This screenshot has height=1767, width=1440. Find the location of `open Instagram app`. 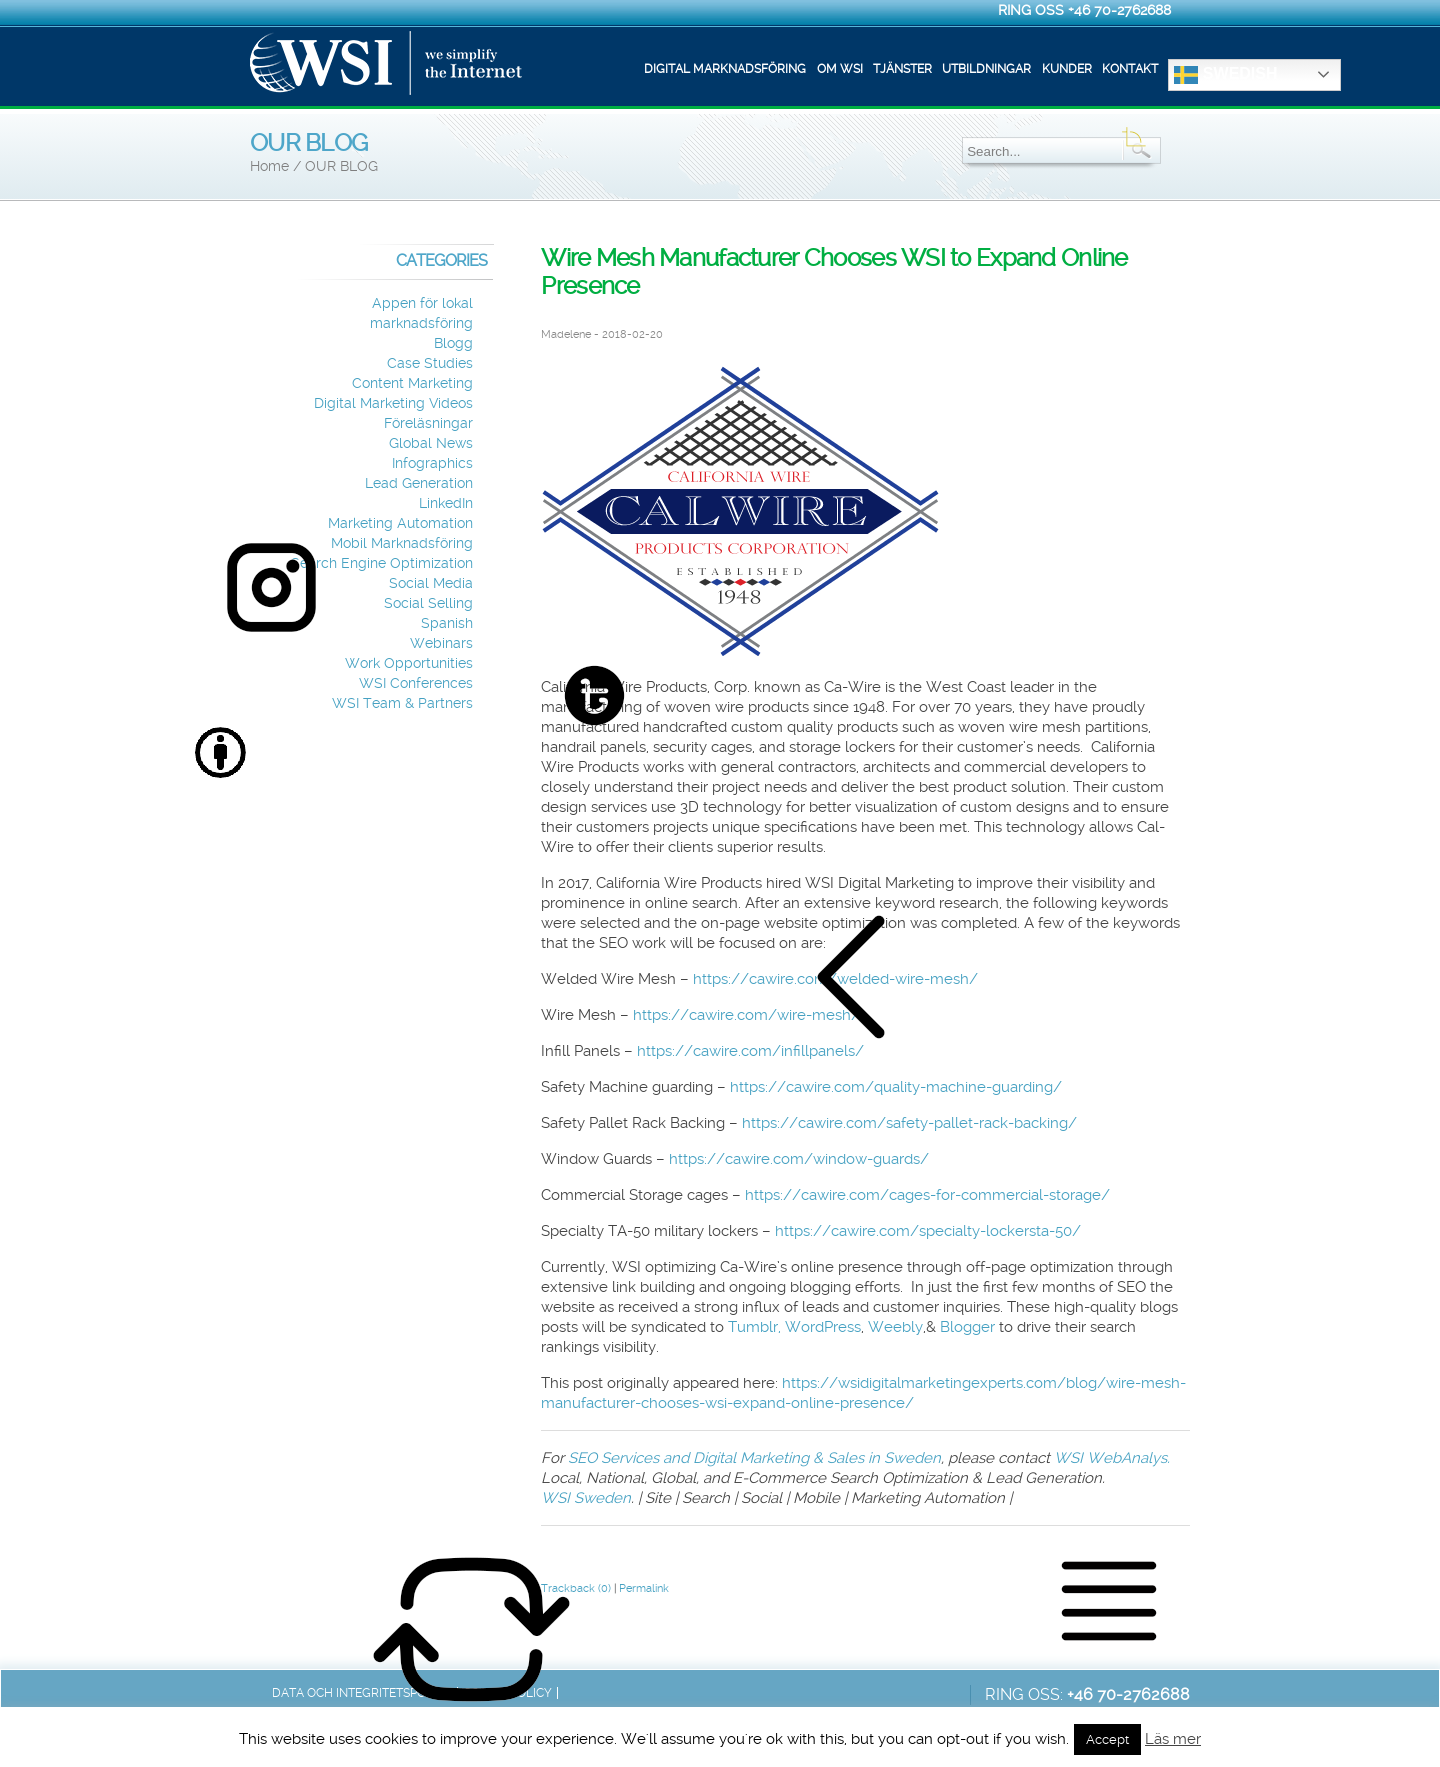

open Instagram app is located at coordinates (271, 587).